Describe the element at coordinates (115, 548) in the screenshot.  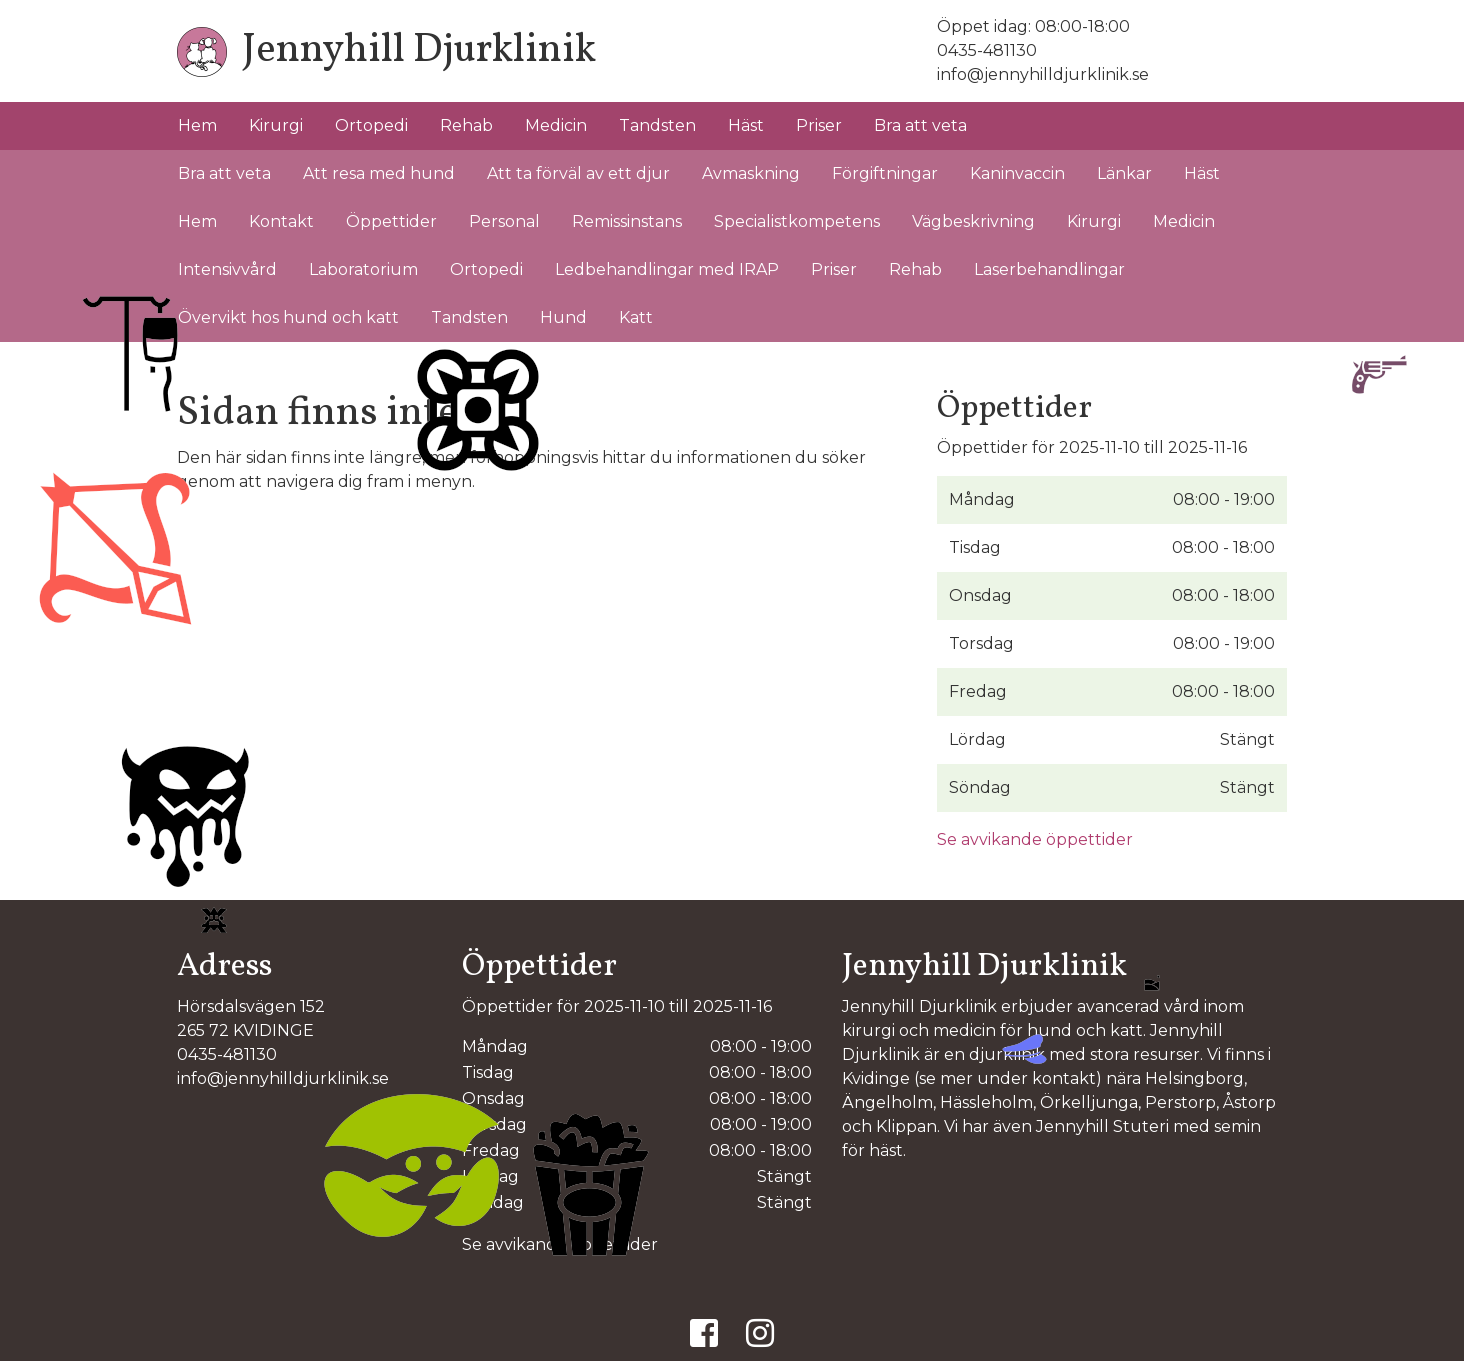
I see `select bow and arrow weapon` at that location.